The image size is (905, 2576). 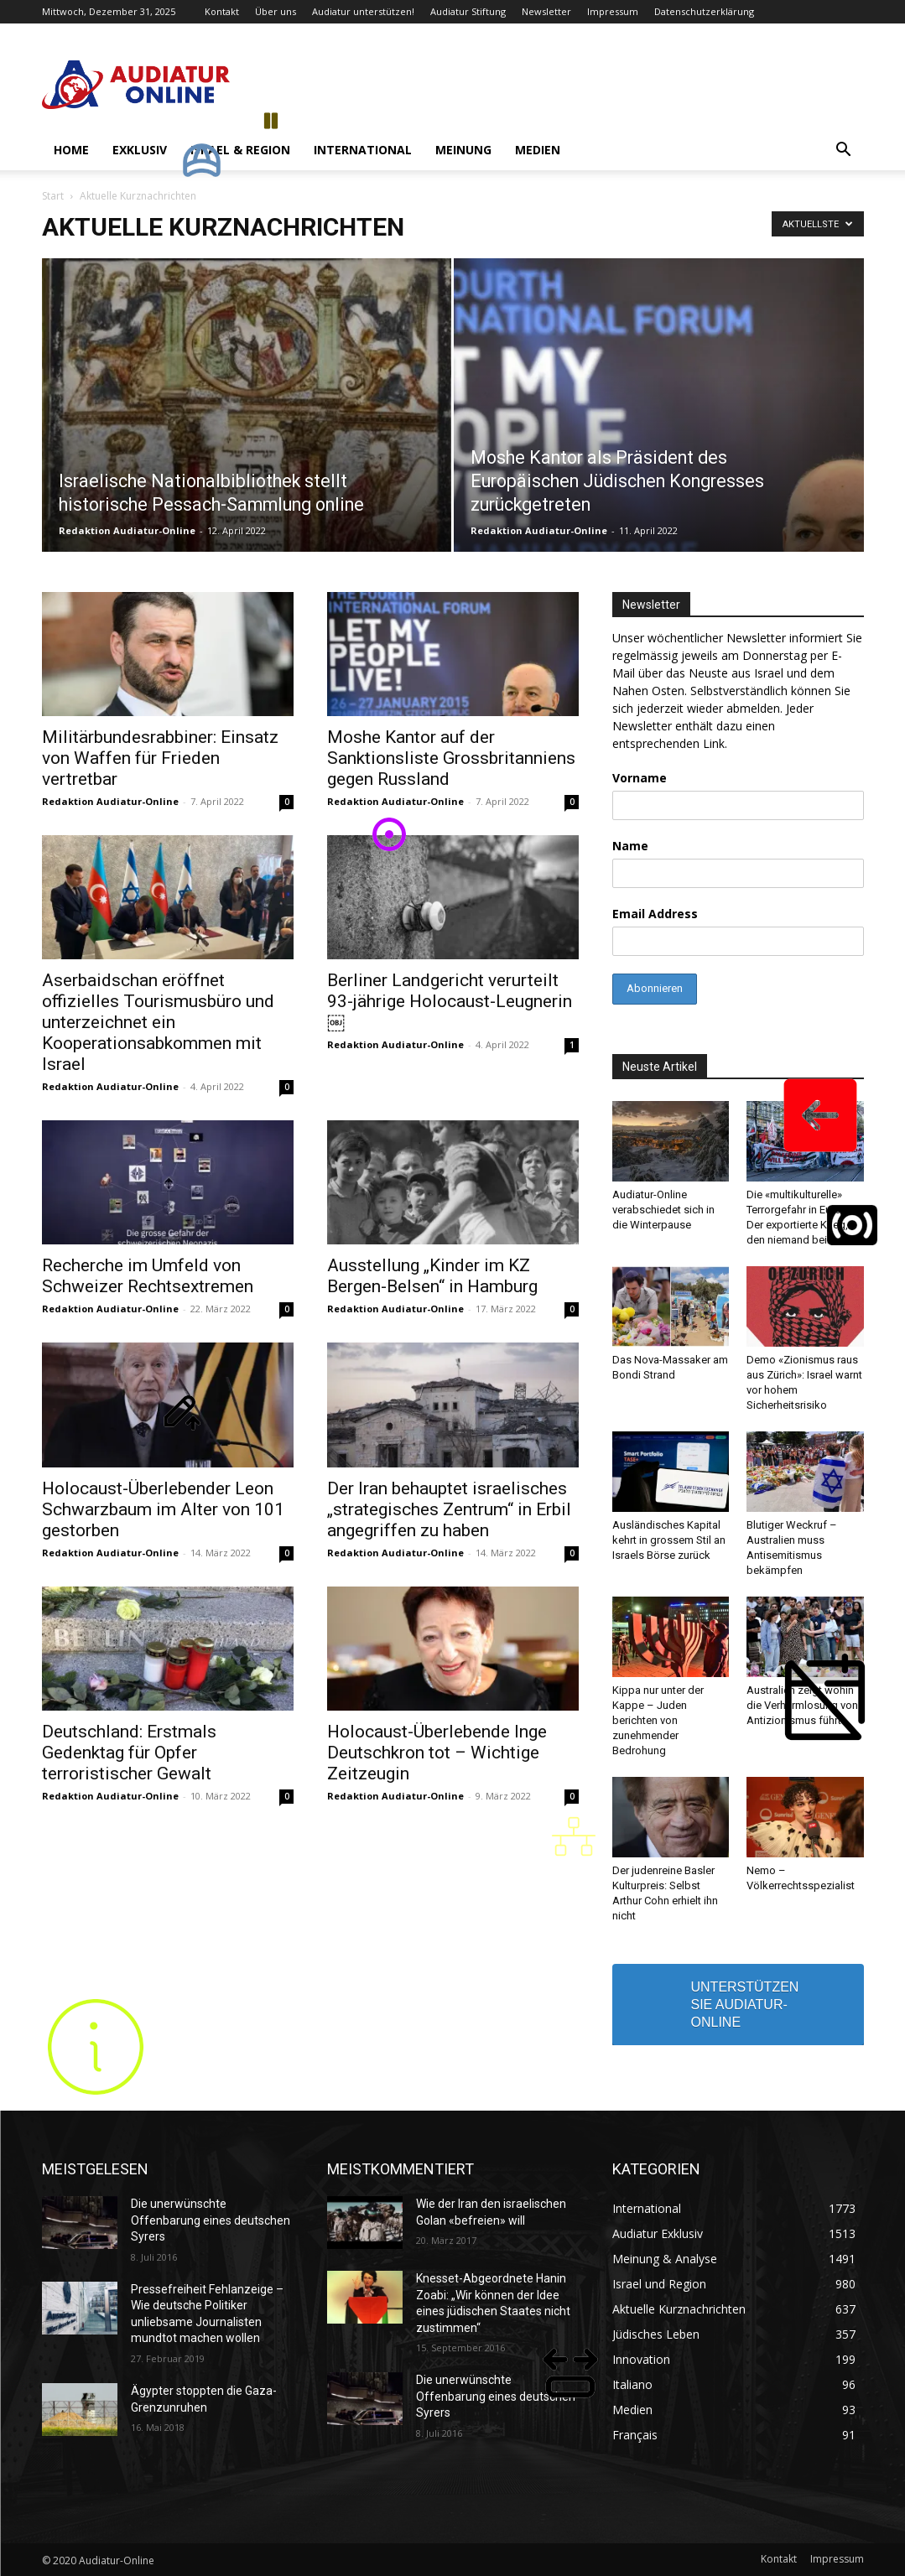 What do you see at coordinates (852, 1225) in the screenshot?
I see `enable surround sound audio output` at bounding box center [852, 1225].